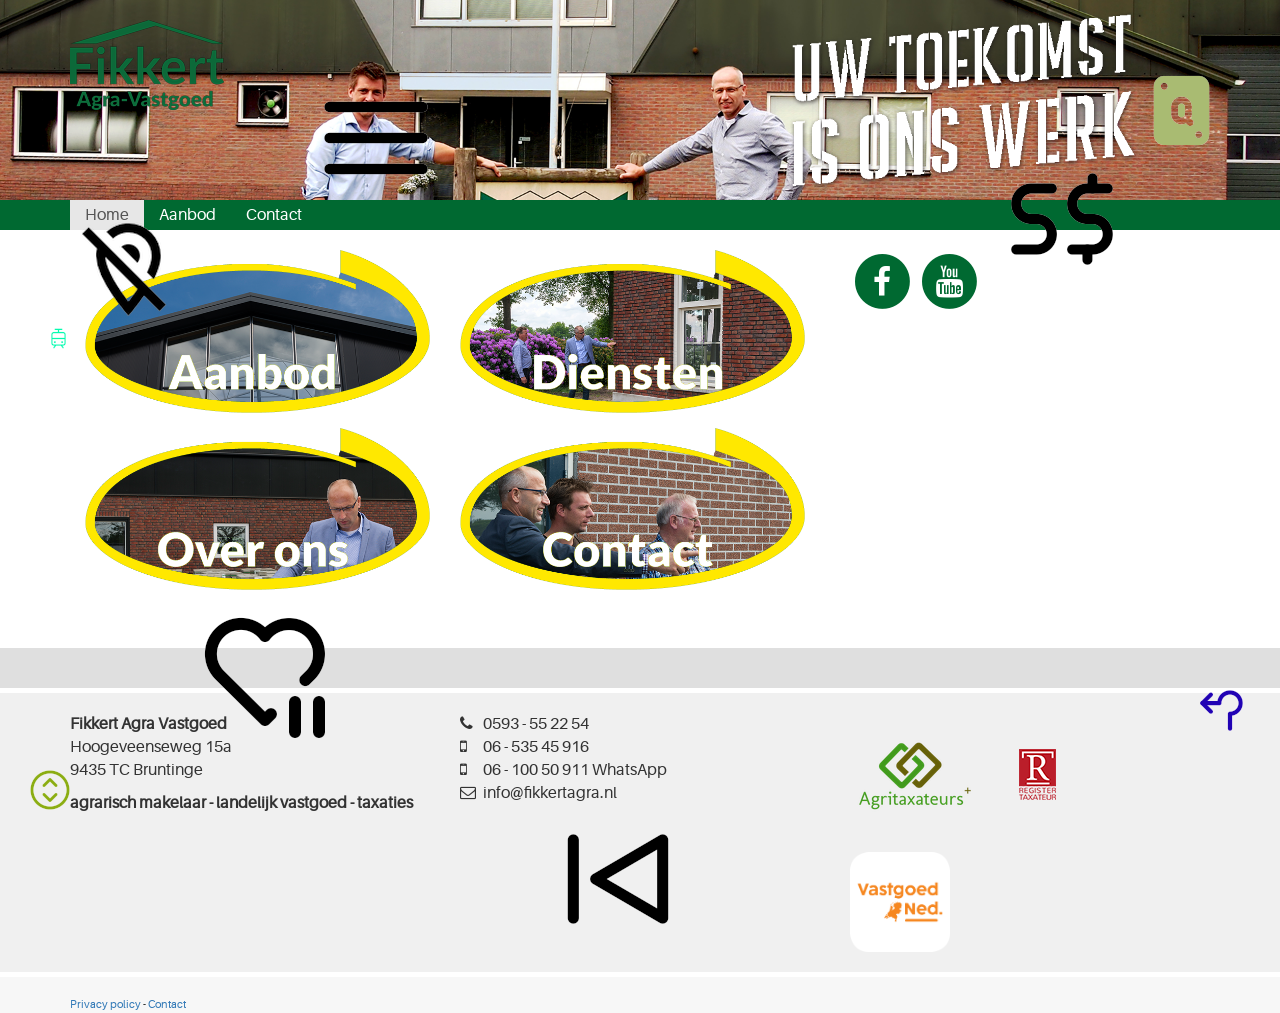 The width and height of the screenshot is (1280, 1013). What do you see at coordinates (1181, 110) in the screenshot?
I see `queen playing card in a card game app` at bounding box center [1181, 110].